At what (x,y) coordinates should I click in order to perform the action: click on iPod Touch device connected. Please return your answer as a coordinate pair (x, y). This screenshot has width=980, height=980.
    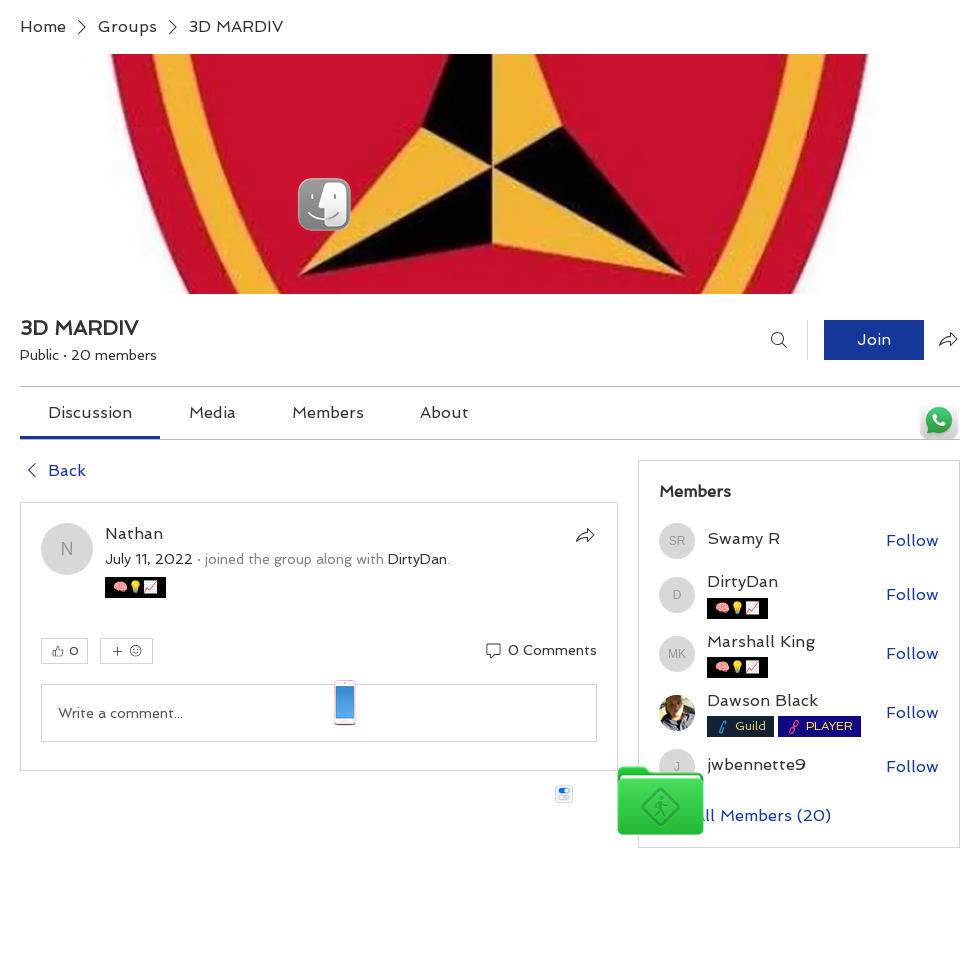
    Looking at the image, I should click on (345, 703).